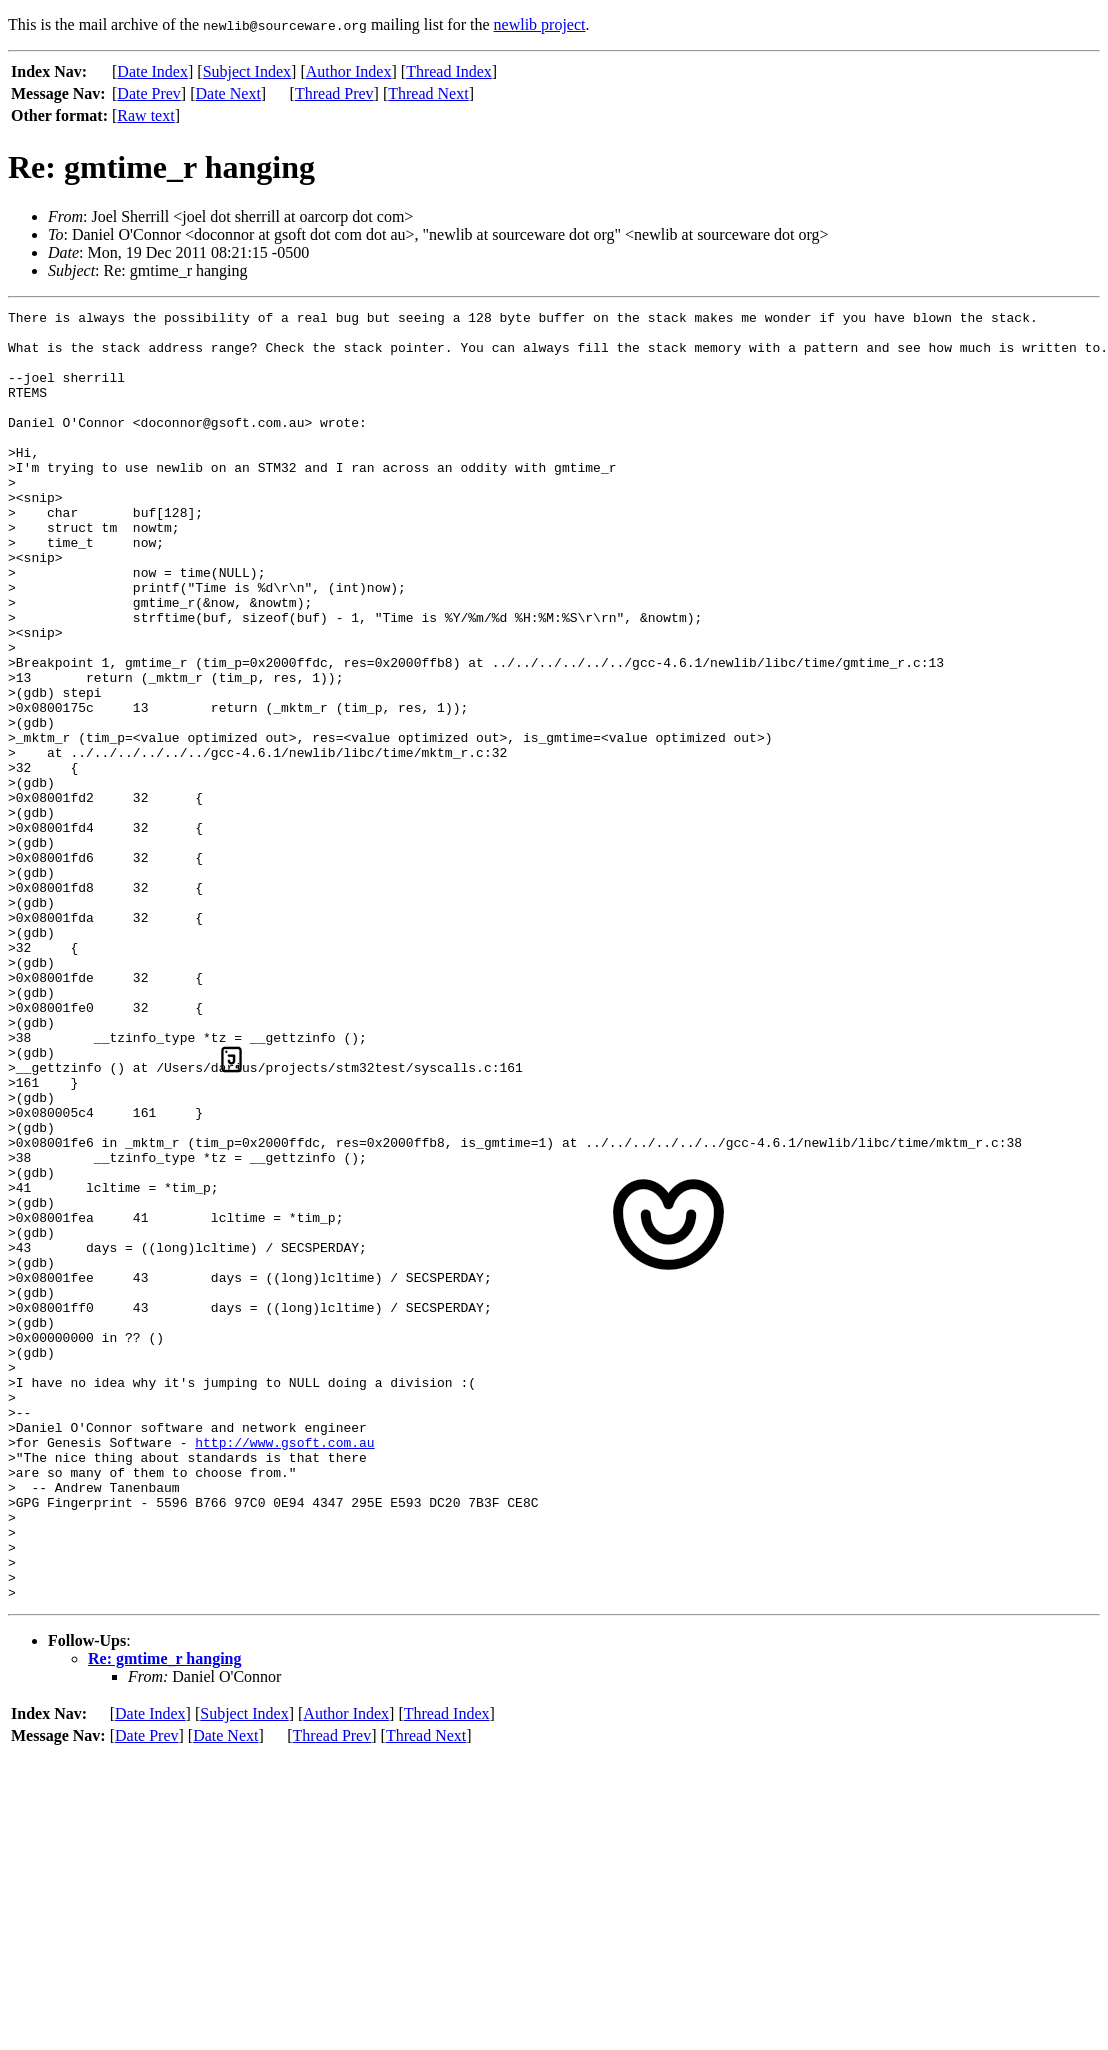 The width and height of the screenshot is (1108, 2050). What do you see at coordinates (231, 1059) in the screenshot?
I see `jack playing card in a card game app` at bounding box center [231, 1059].